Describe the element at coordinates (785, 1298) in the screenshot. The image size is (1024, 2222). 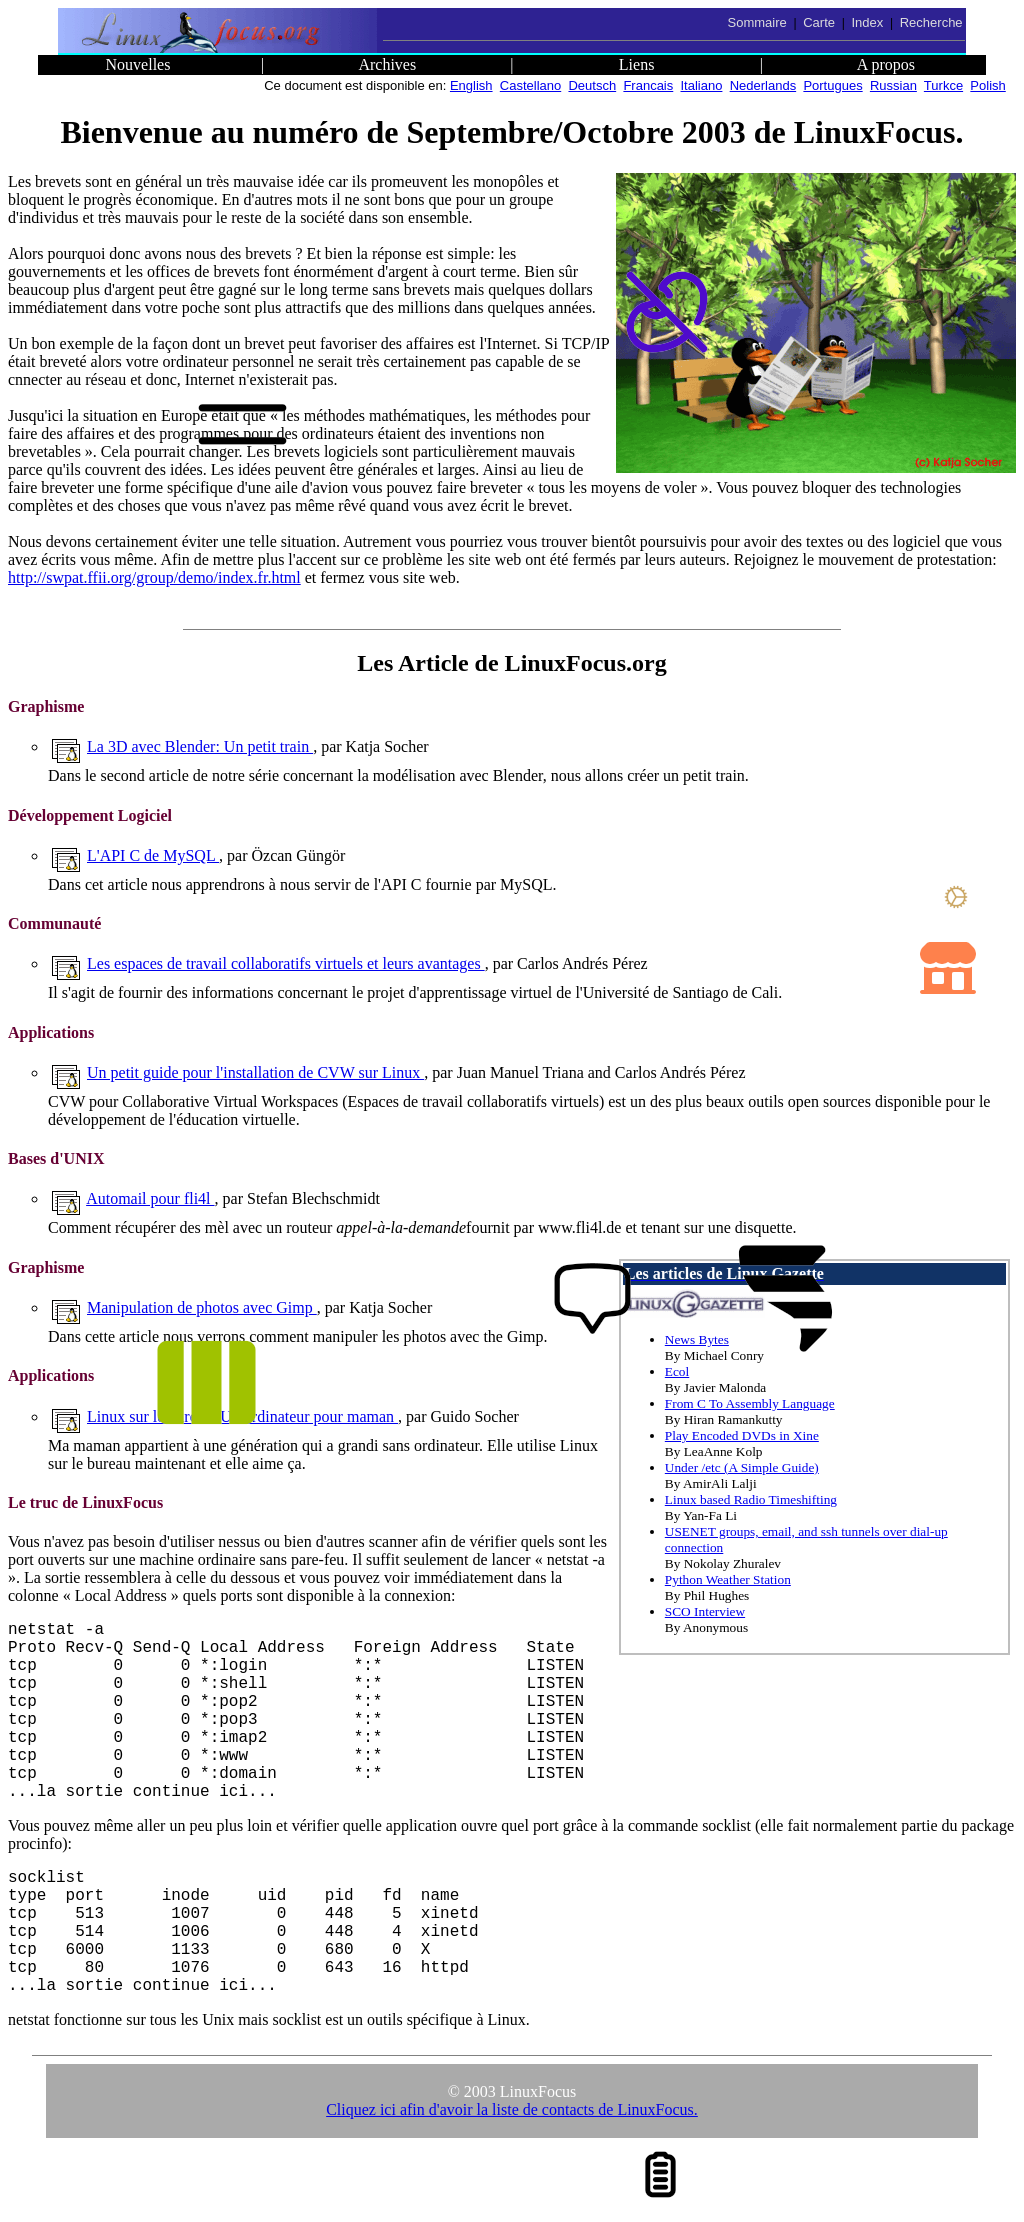
I see `indicates severe weather alert or tornado warning` at that location.